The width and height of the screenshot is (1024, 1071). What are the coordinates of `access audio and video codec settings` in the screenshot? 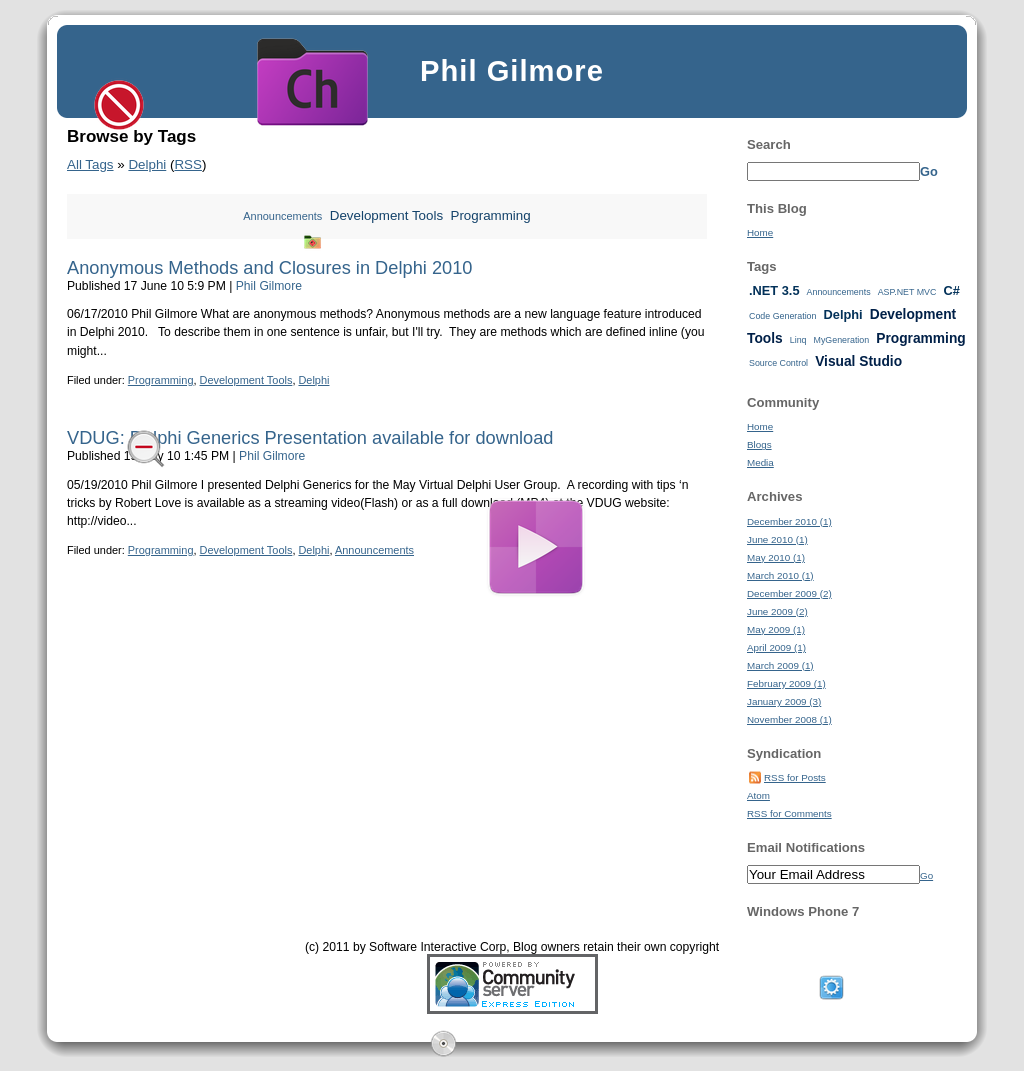 It's located at (536, 547).